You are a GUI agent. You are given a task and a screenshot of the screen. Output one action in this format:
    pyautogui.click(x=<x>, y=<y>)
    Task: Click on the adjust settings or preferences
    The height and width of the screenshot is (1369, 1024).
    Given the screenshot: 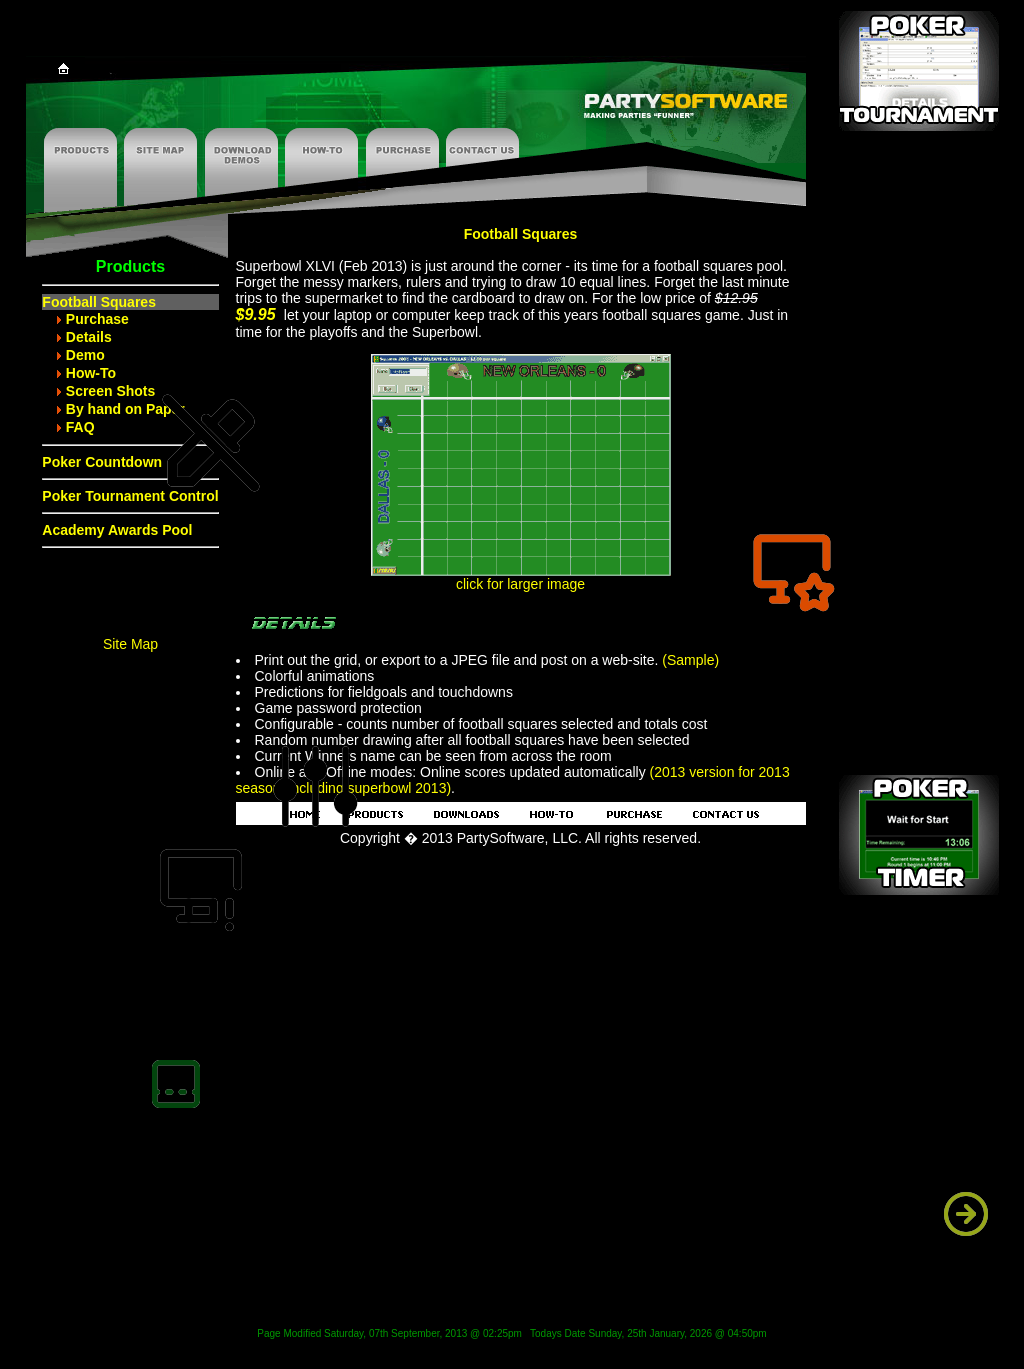 What is the action you would take?
    pyautogui.click(x=315, y=786)
    